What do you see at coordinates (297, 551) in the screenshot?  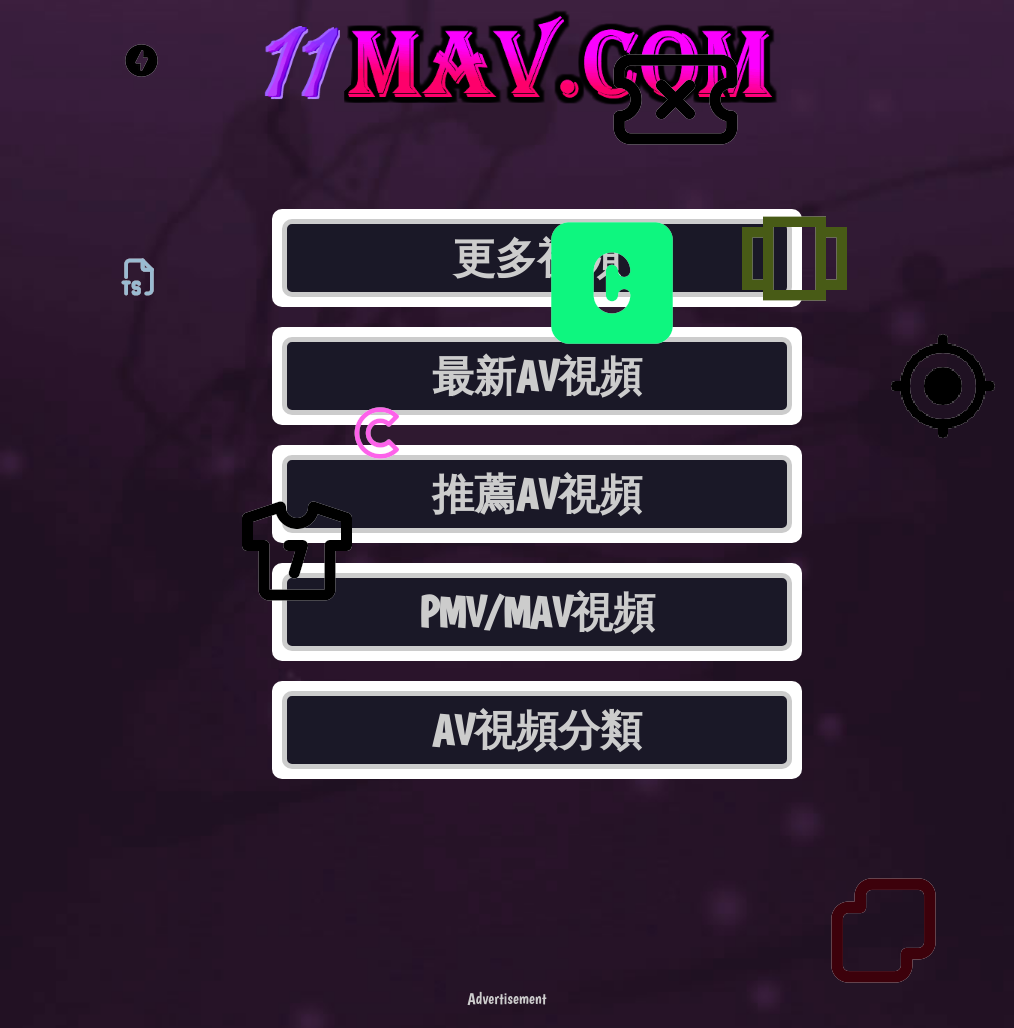 I see `select team jersey or player number` at bounding box center [297, 551].